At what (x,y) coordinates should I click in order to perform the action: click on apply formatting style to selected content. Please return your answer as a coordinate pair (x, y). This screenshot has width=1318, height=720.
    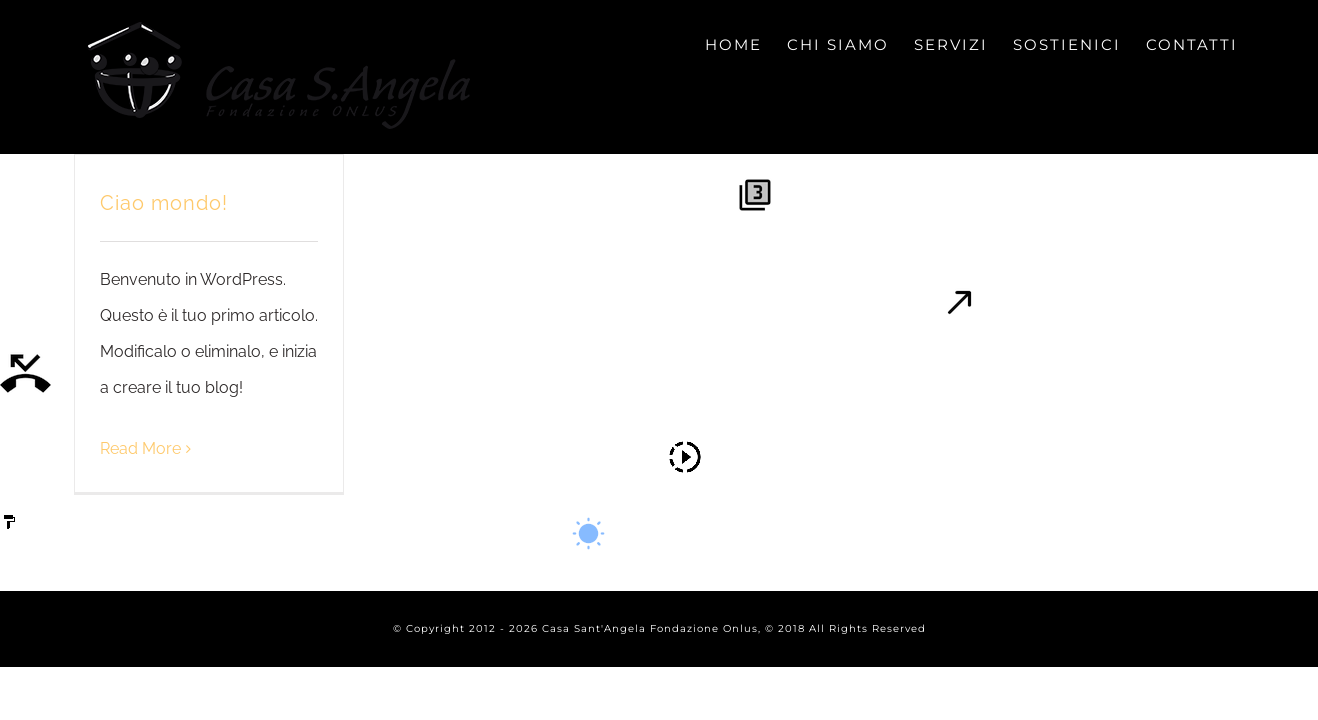
    Looking at the image, I should click on (9, 522).